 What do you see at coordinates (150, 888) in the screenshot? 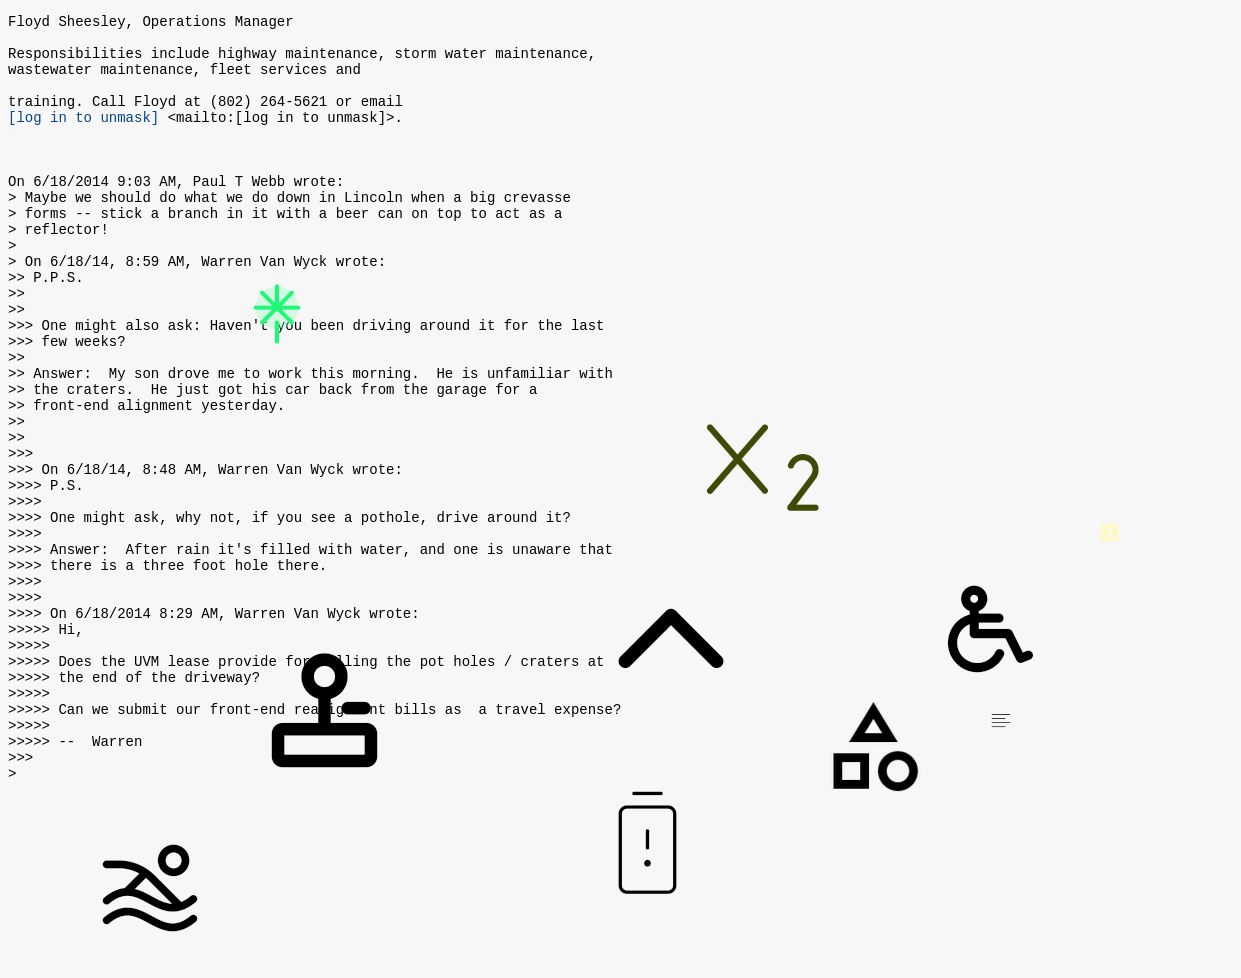
I see `access swimming or aquatic activities` at bounding box center [150, 888].